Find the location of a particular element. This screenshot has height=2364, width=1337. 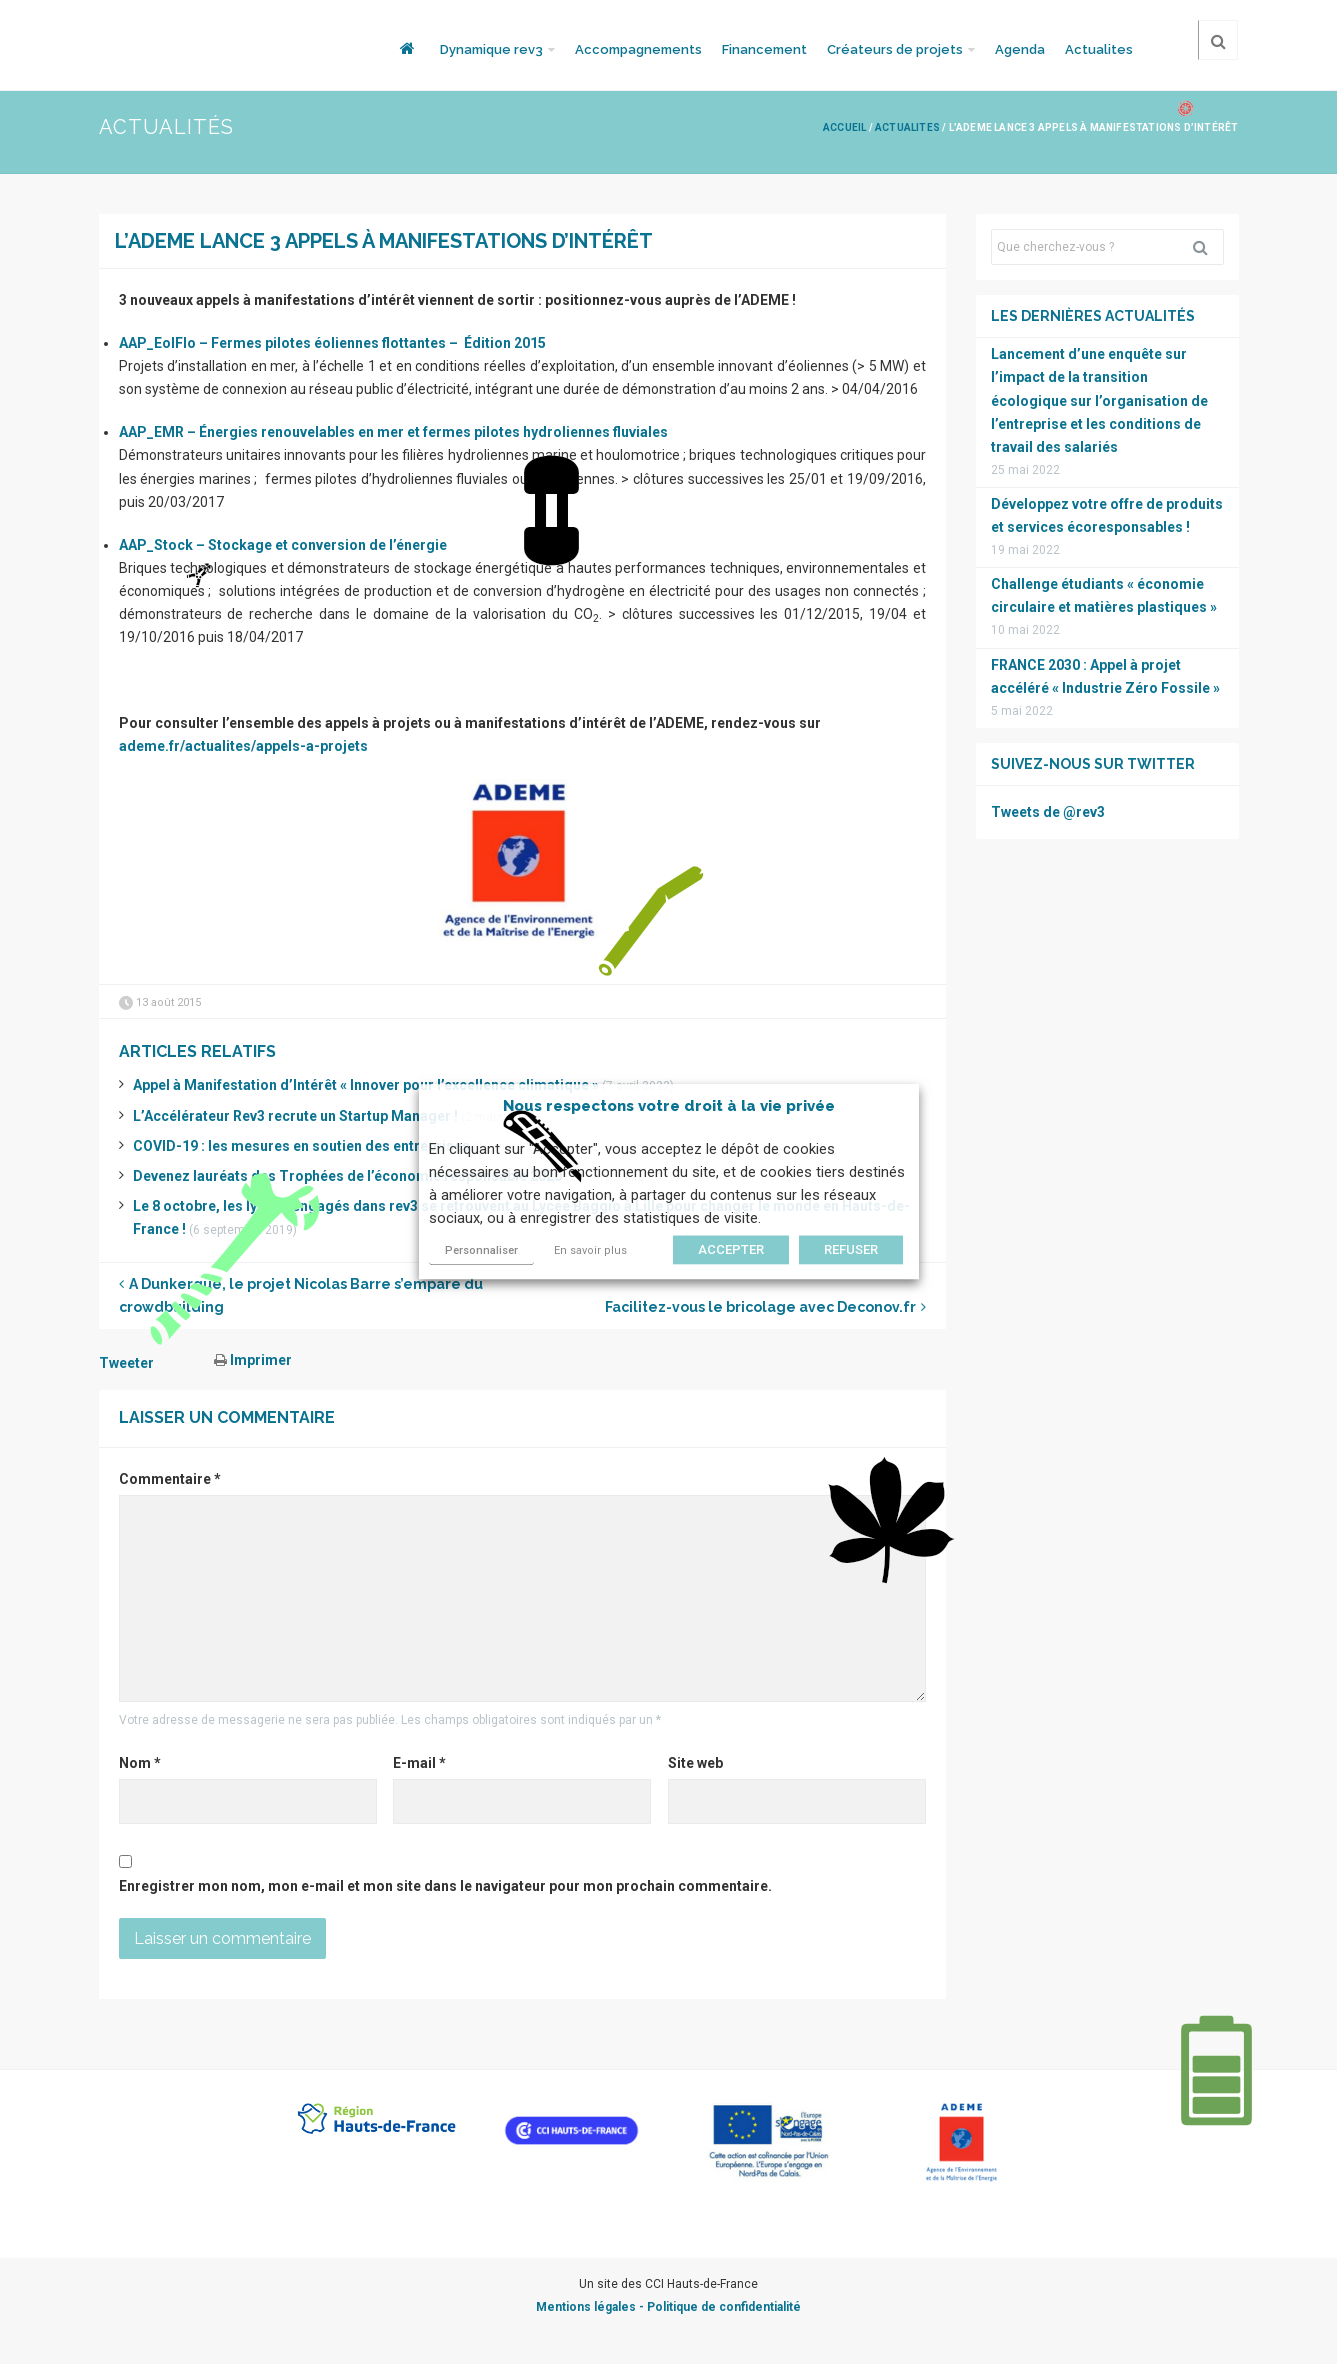

nature or plant category indicator is located at coordinates (891, 1519).